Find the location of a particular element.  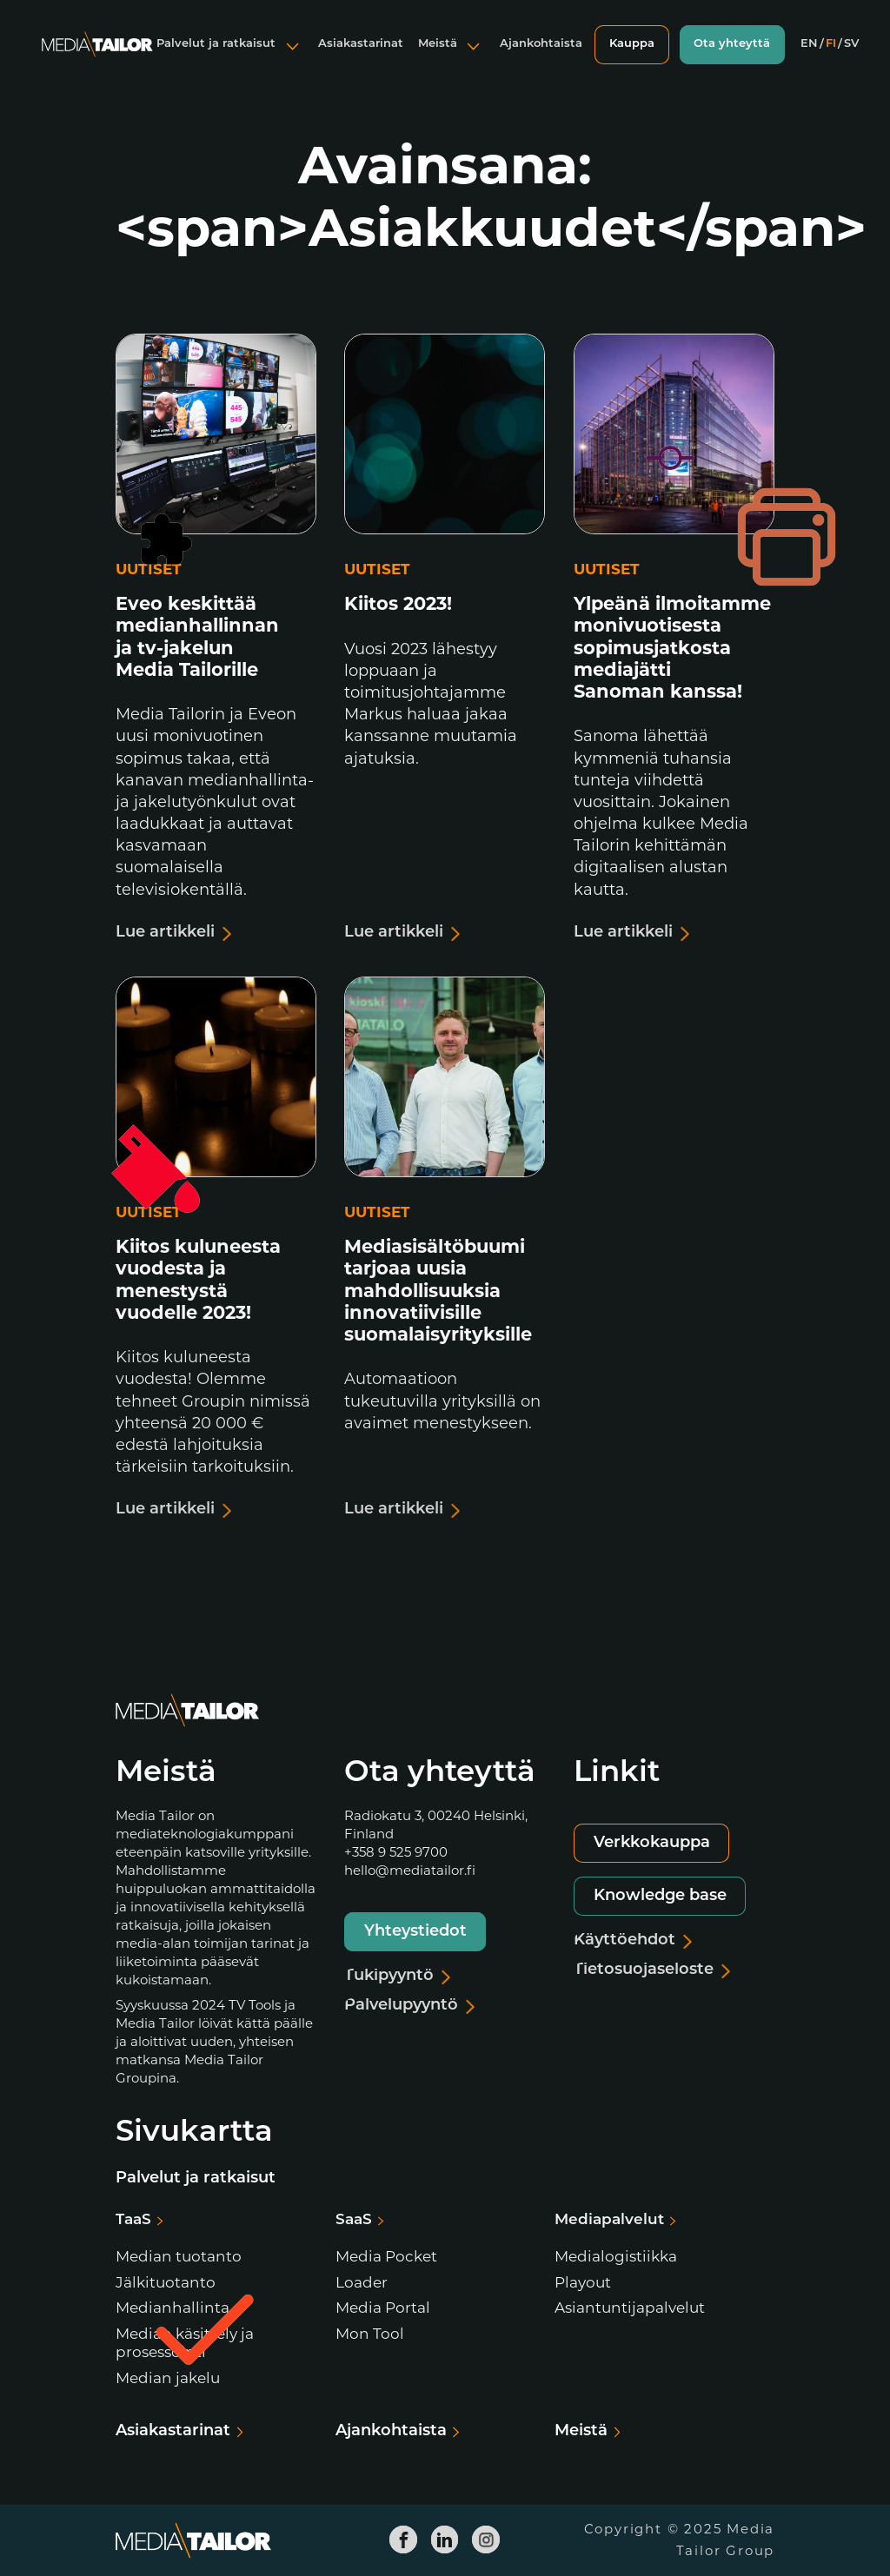

fill an area with color is located at coordinates (156, 1169).